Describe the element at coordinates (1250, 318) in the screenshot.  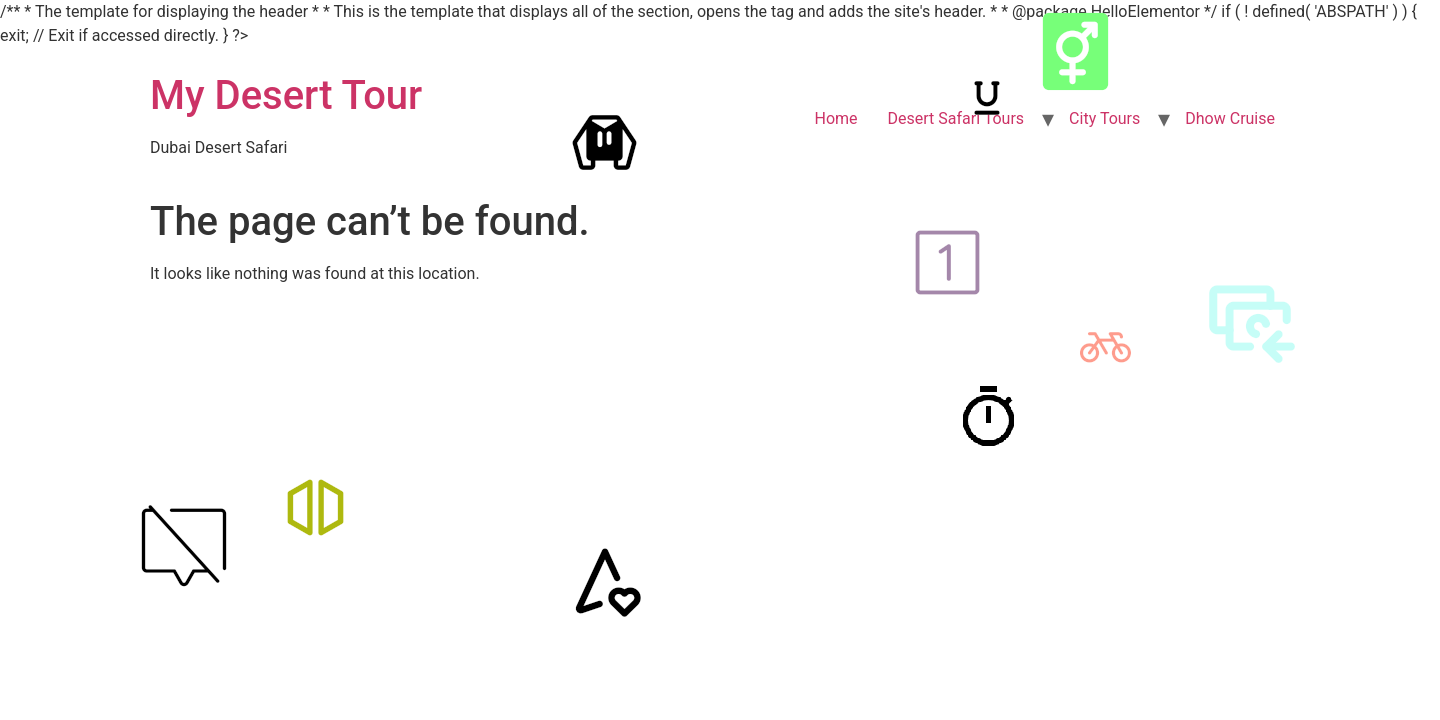
I see `request a refund or money back` at that location.